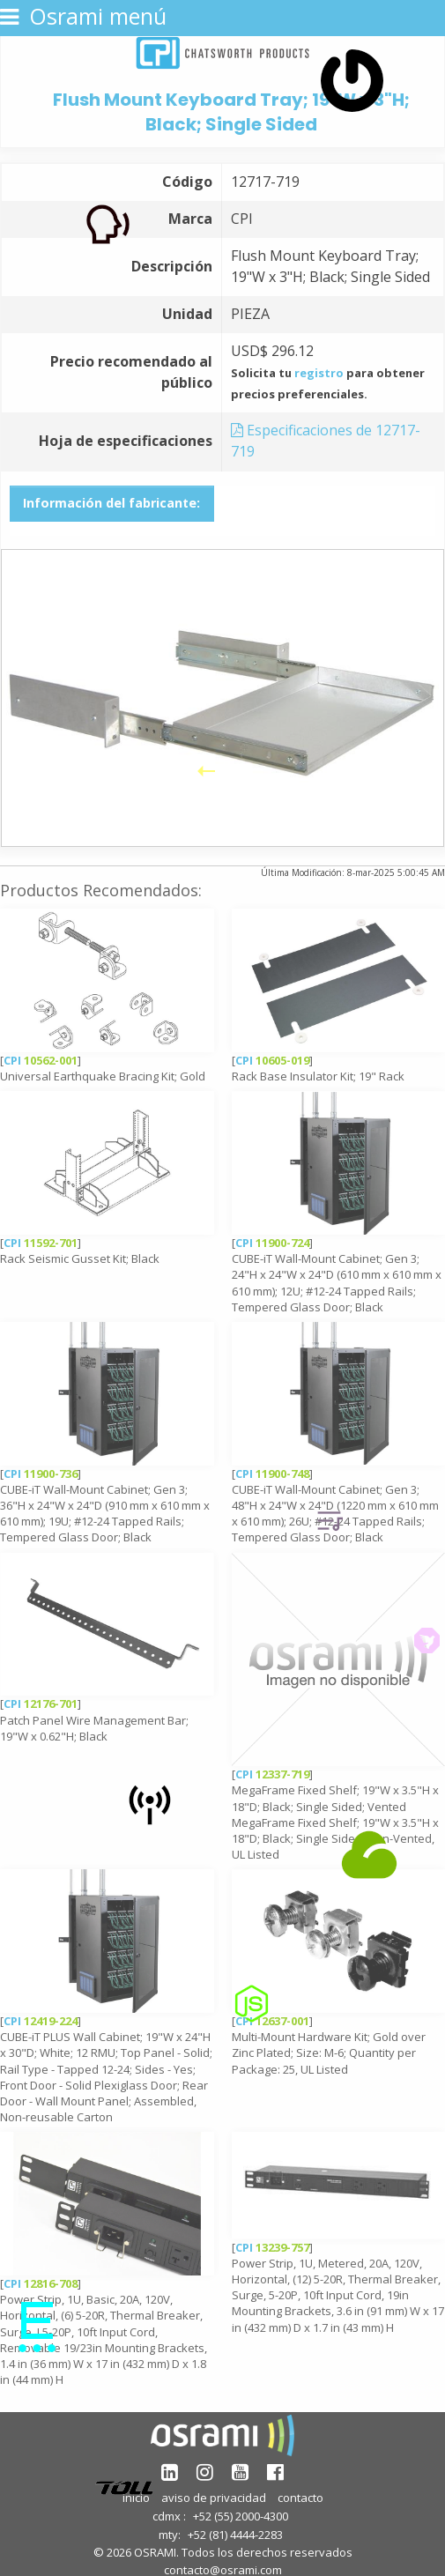 This screenshot has width=445, height=2576. Describe the element at coordinates (206, 771) in the screenshot. I see `go back to the previous page` at that location.